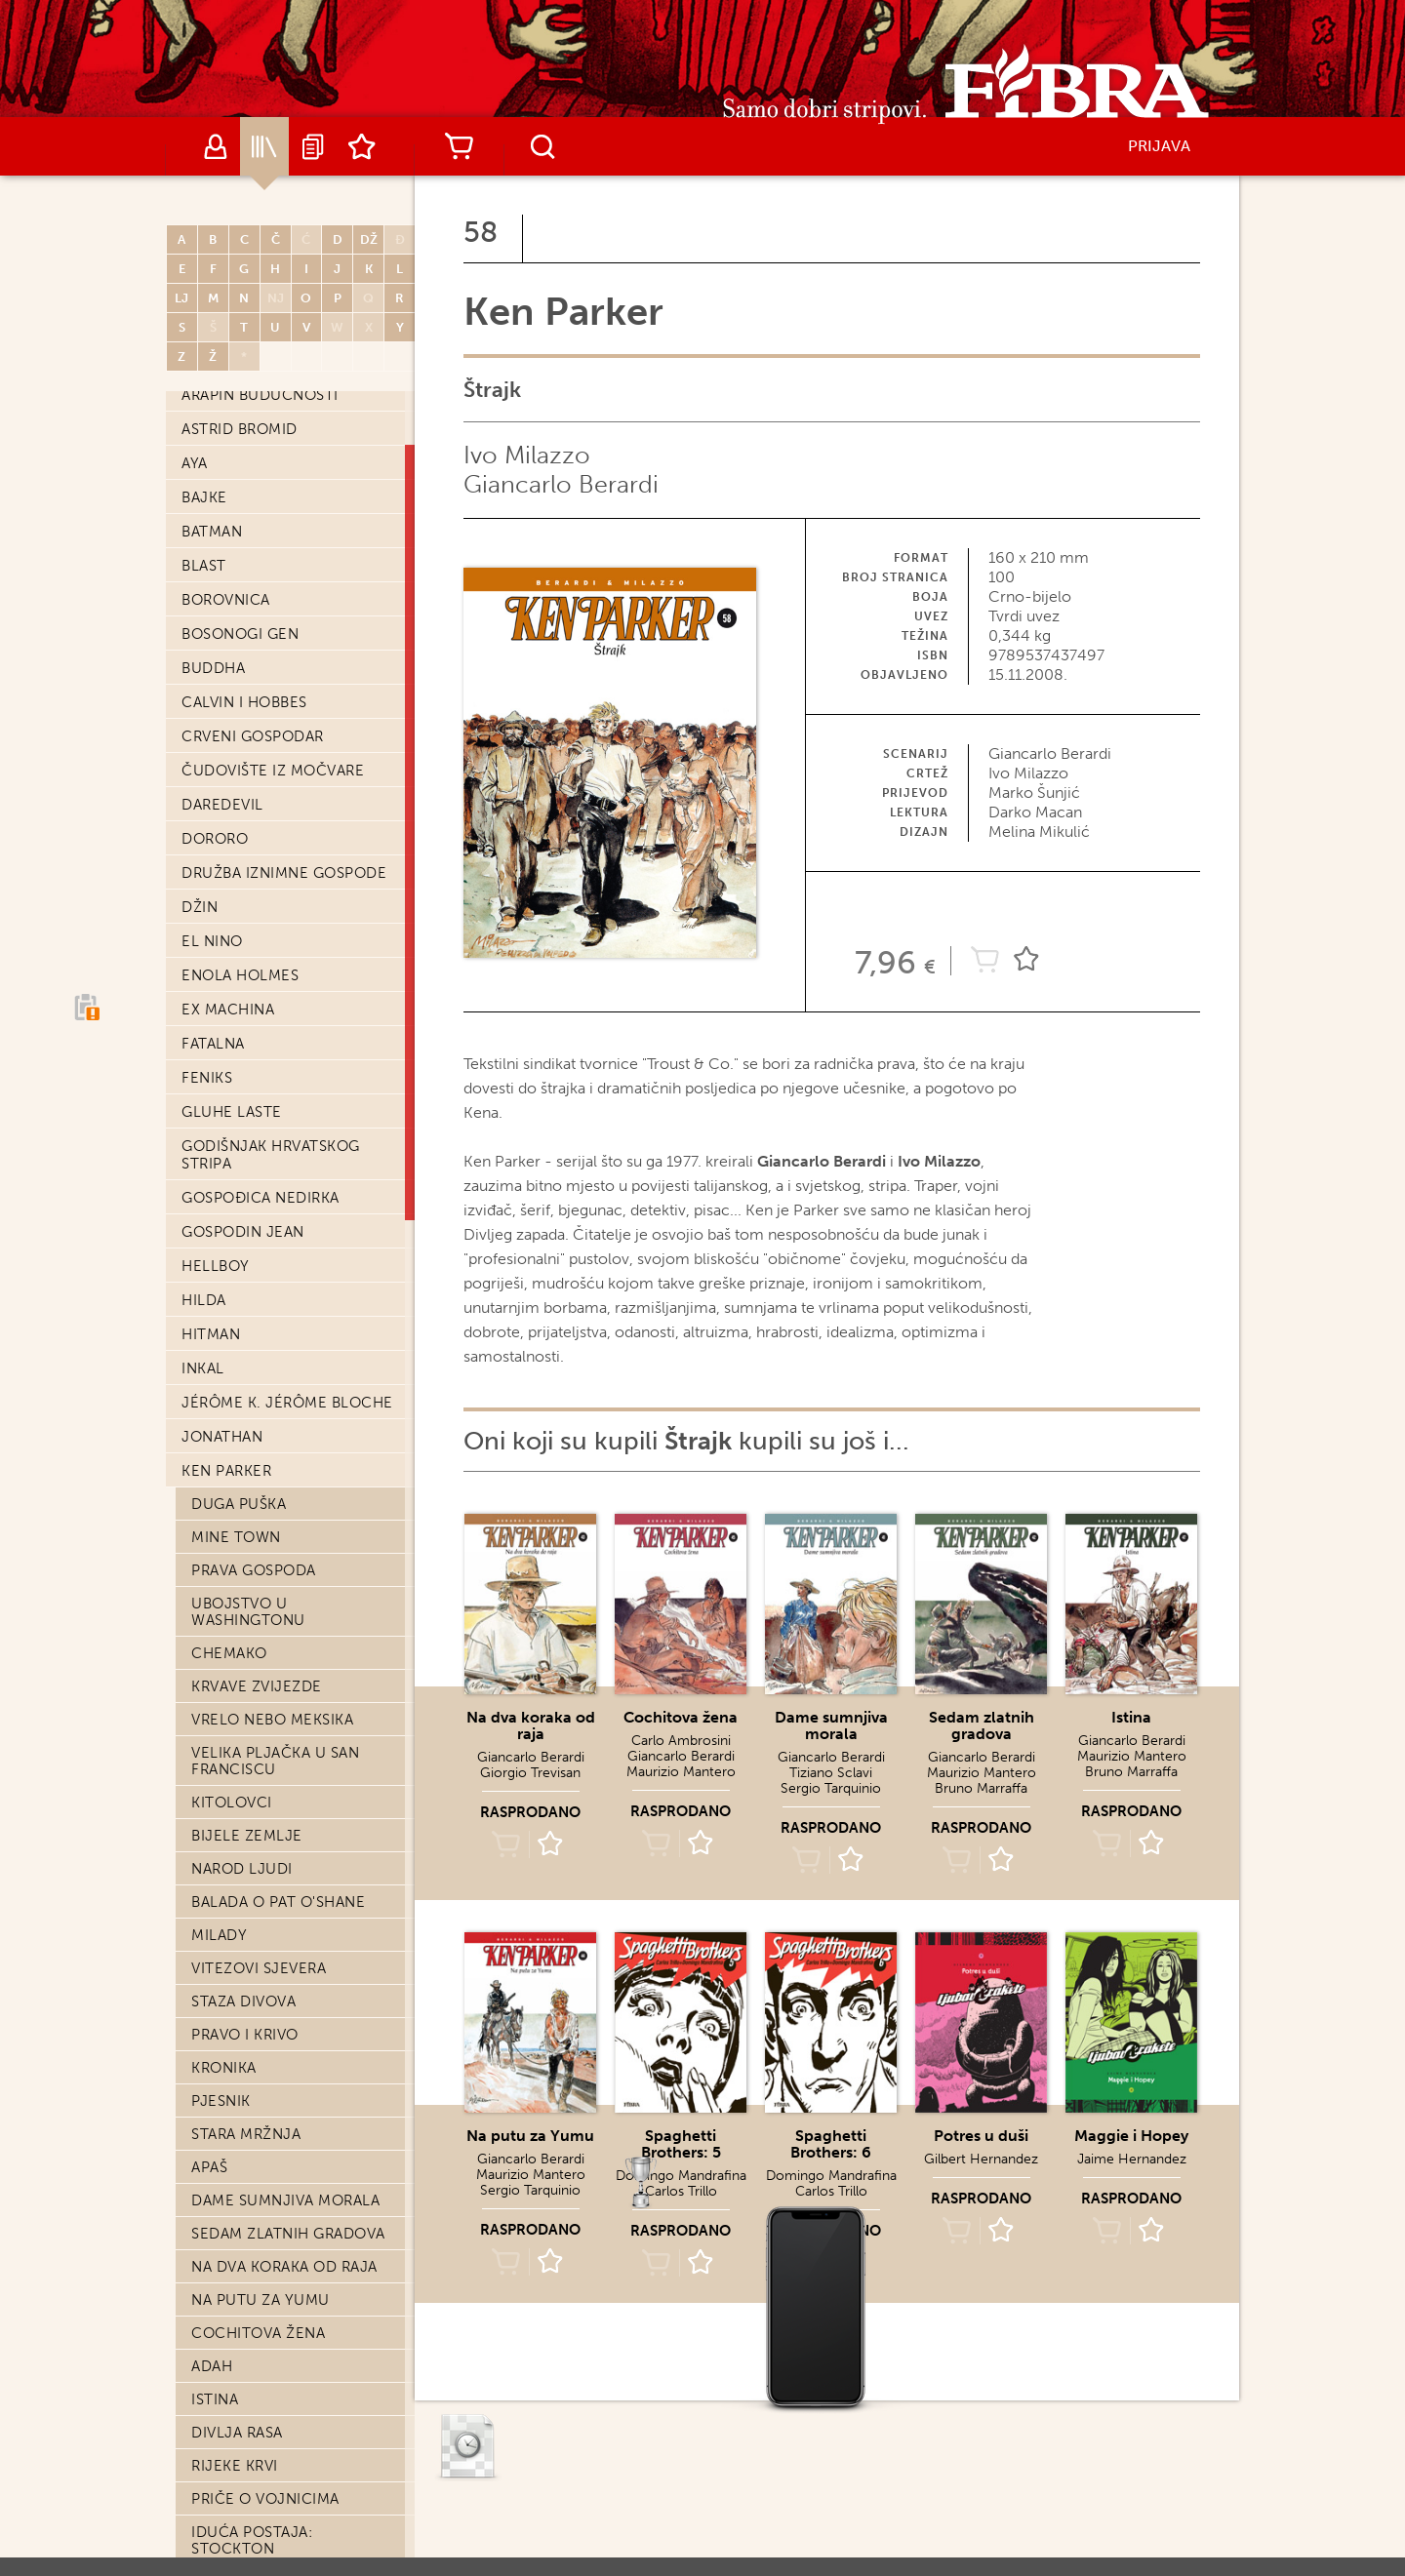 The image size is (1405, 2576). I want to click on image is currently loading, so click(468, 2445).